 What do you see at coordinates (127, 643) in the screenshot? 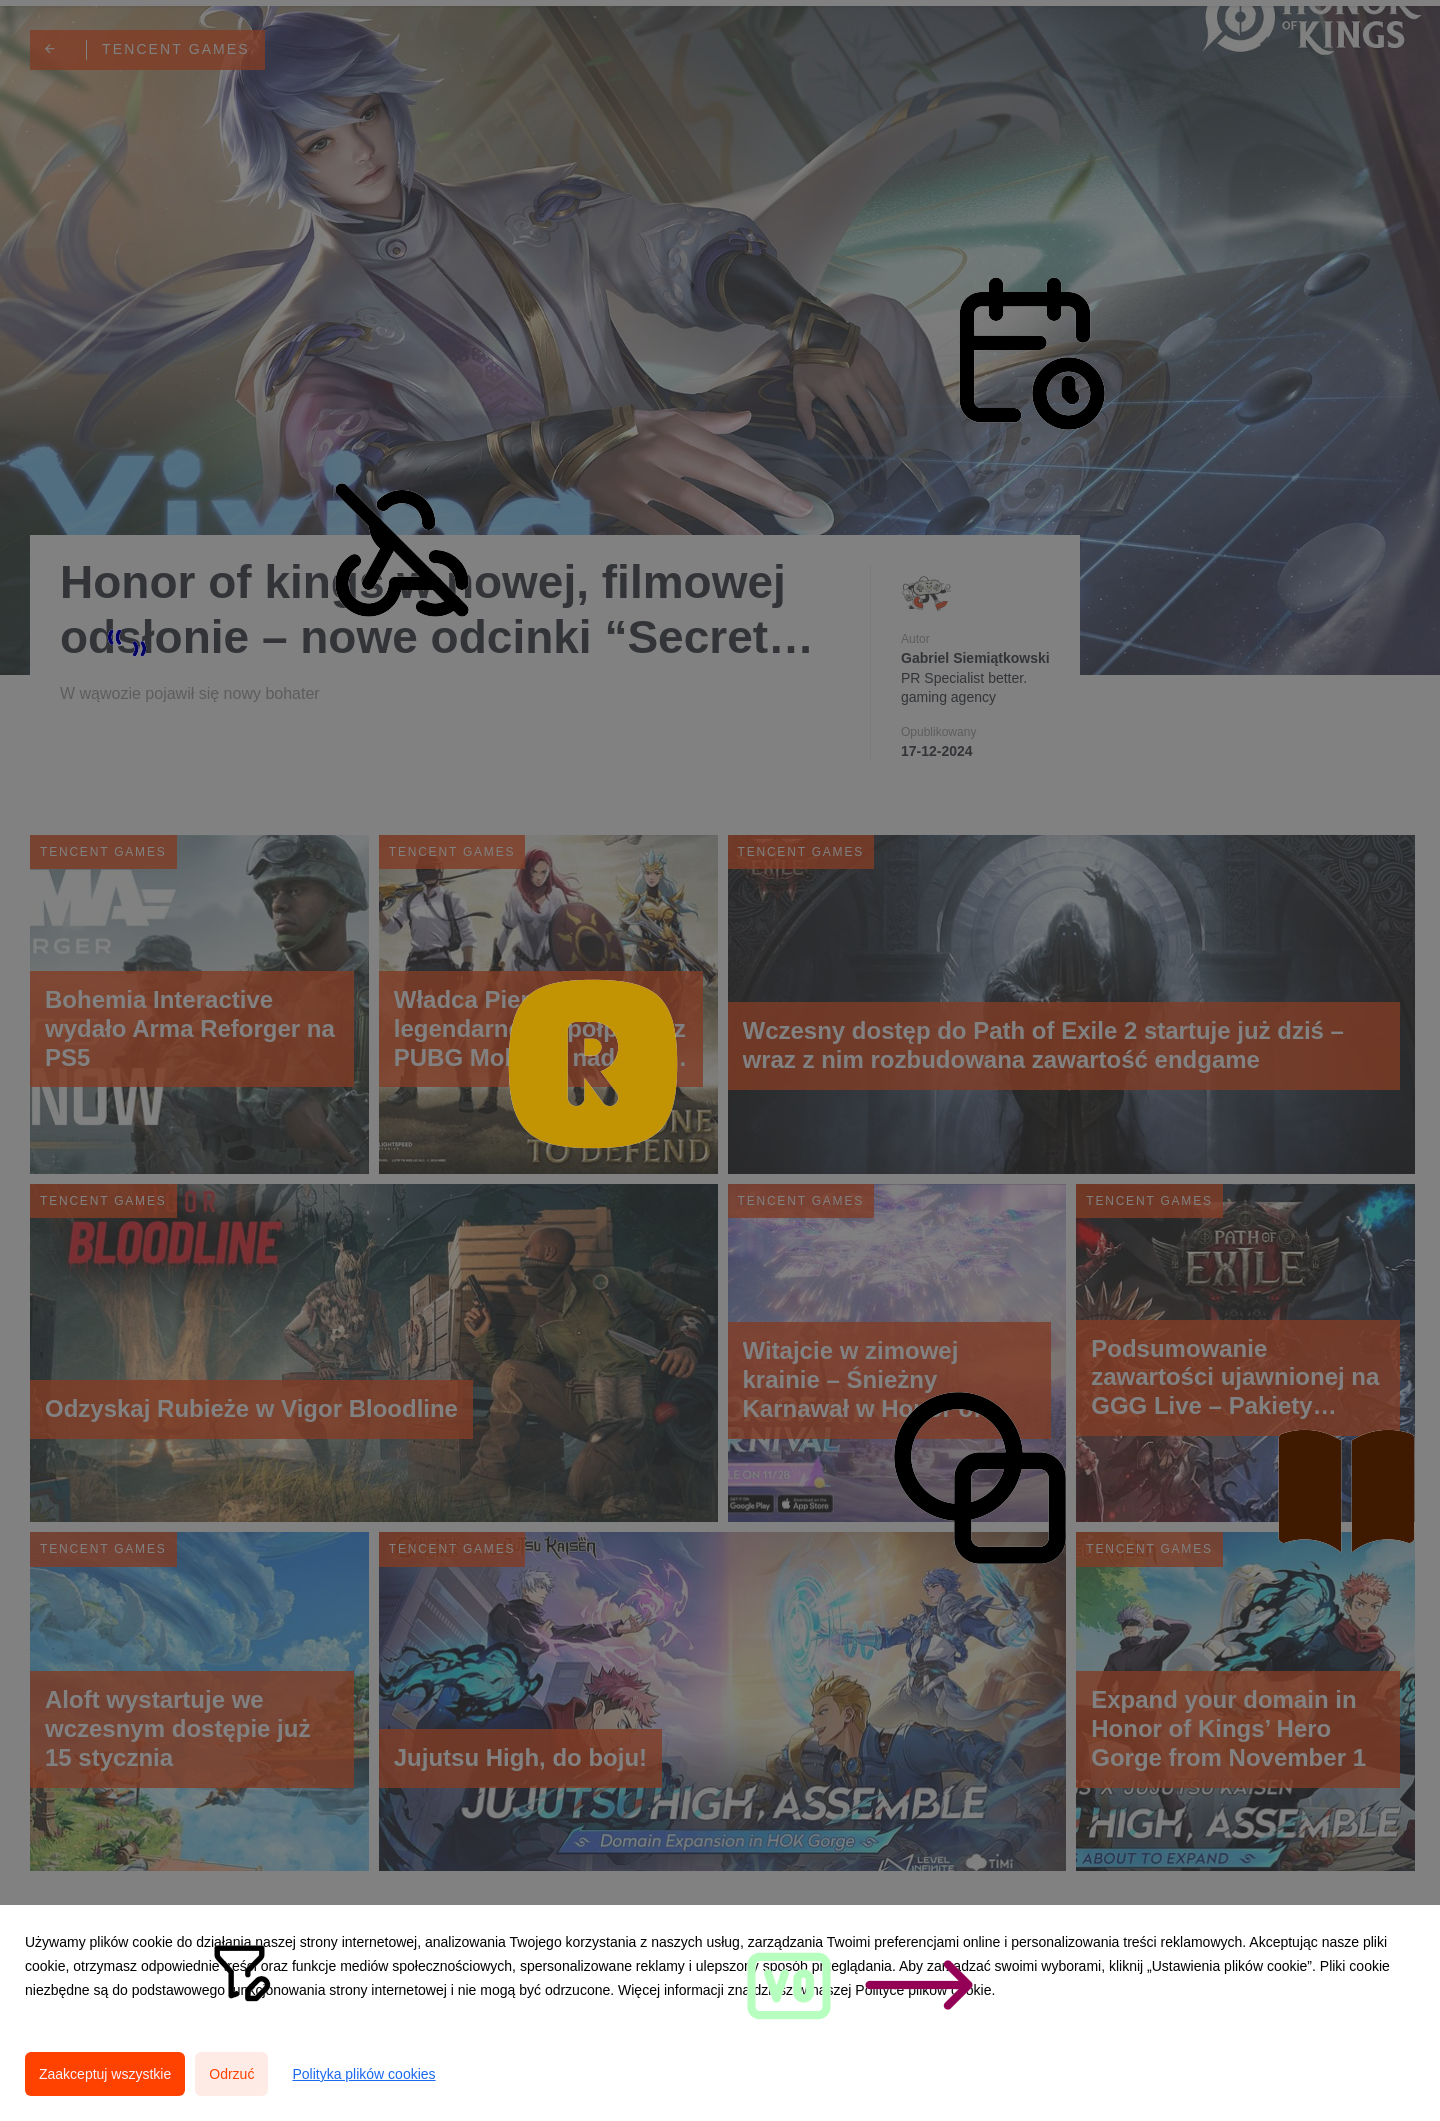
I see `view testimonials or customer quotes` at bounding box center [127, 643].